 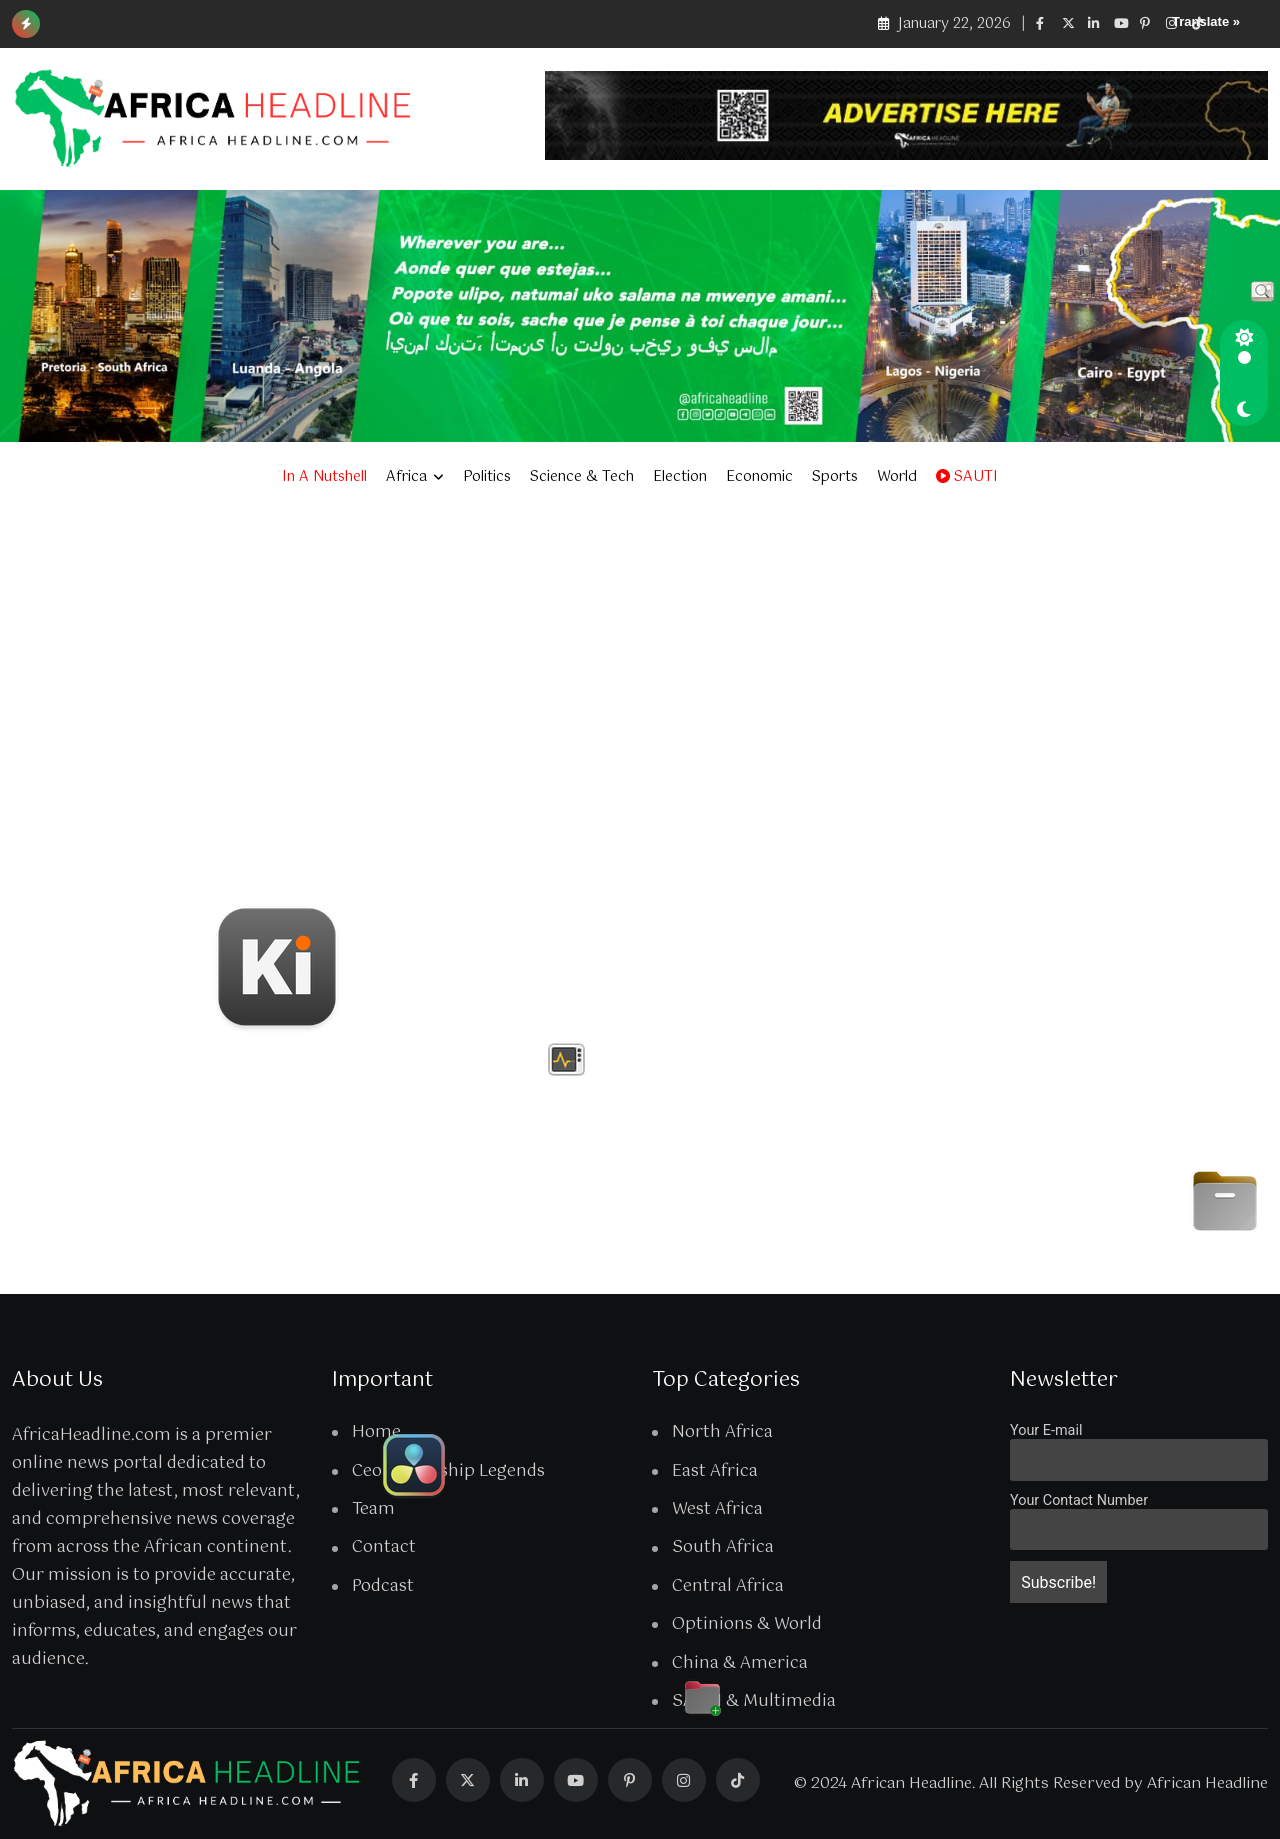 I want to click on open KiCad nightly build application, so click(x=277, y=967).